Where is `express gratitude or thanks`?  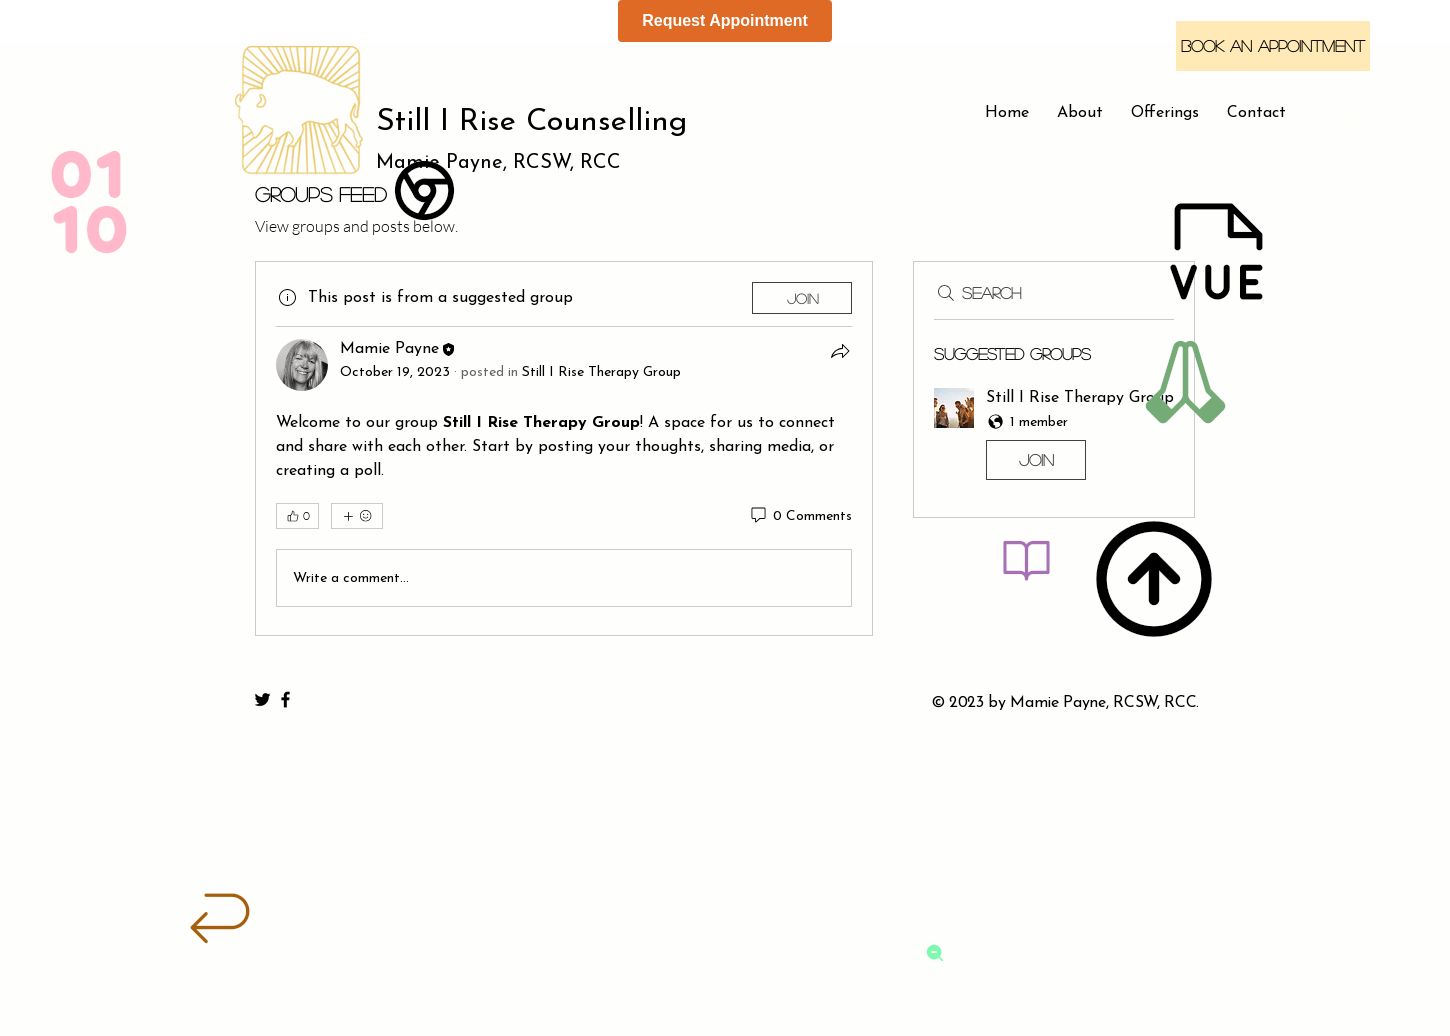 express gratitude or thanks is located at coordinates (1185, 383).